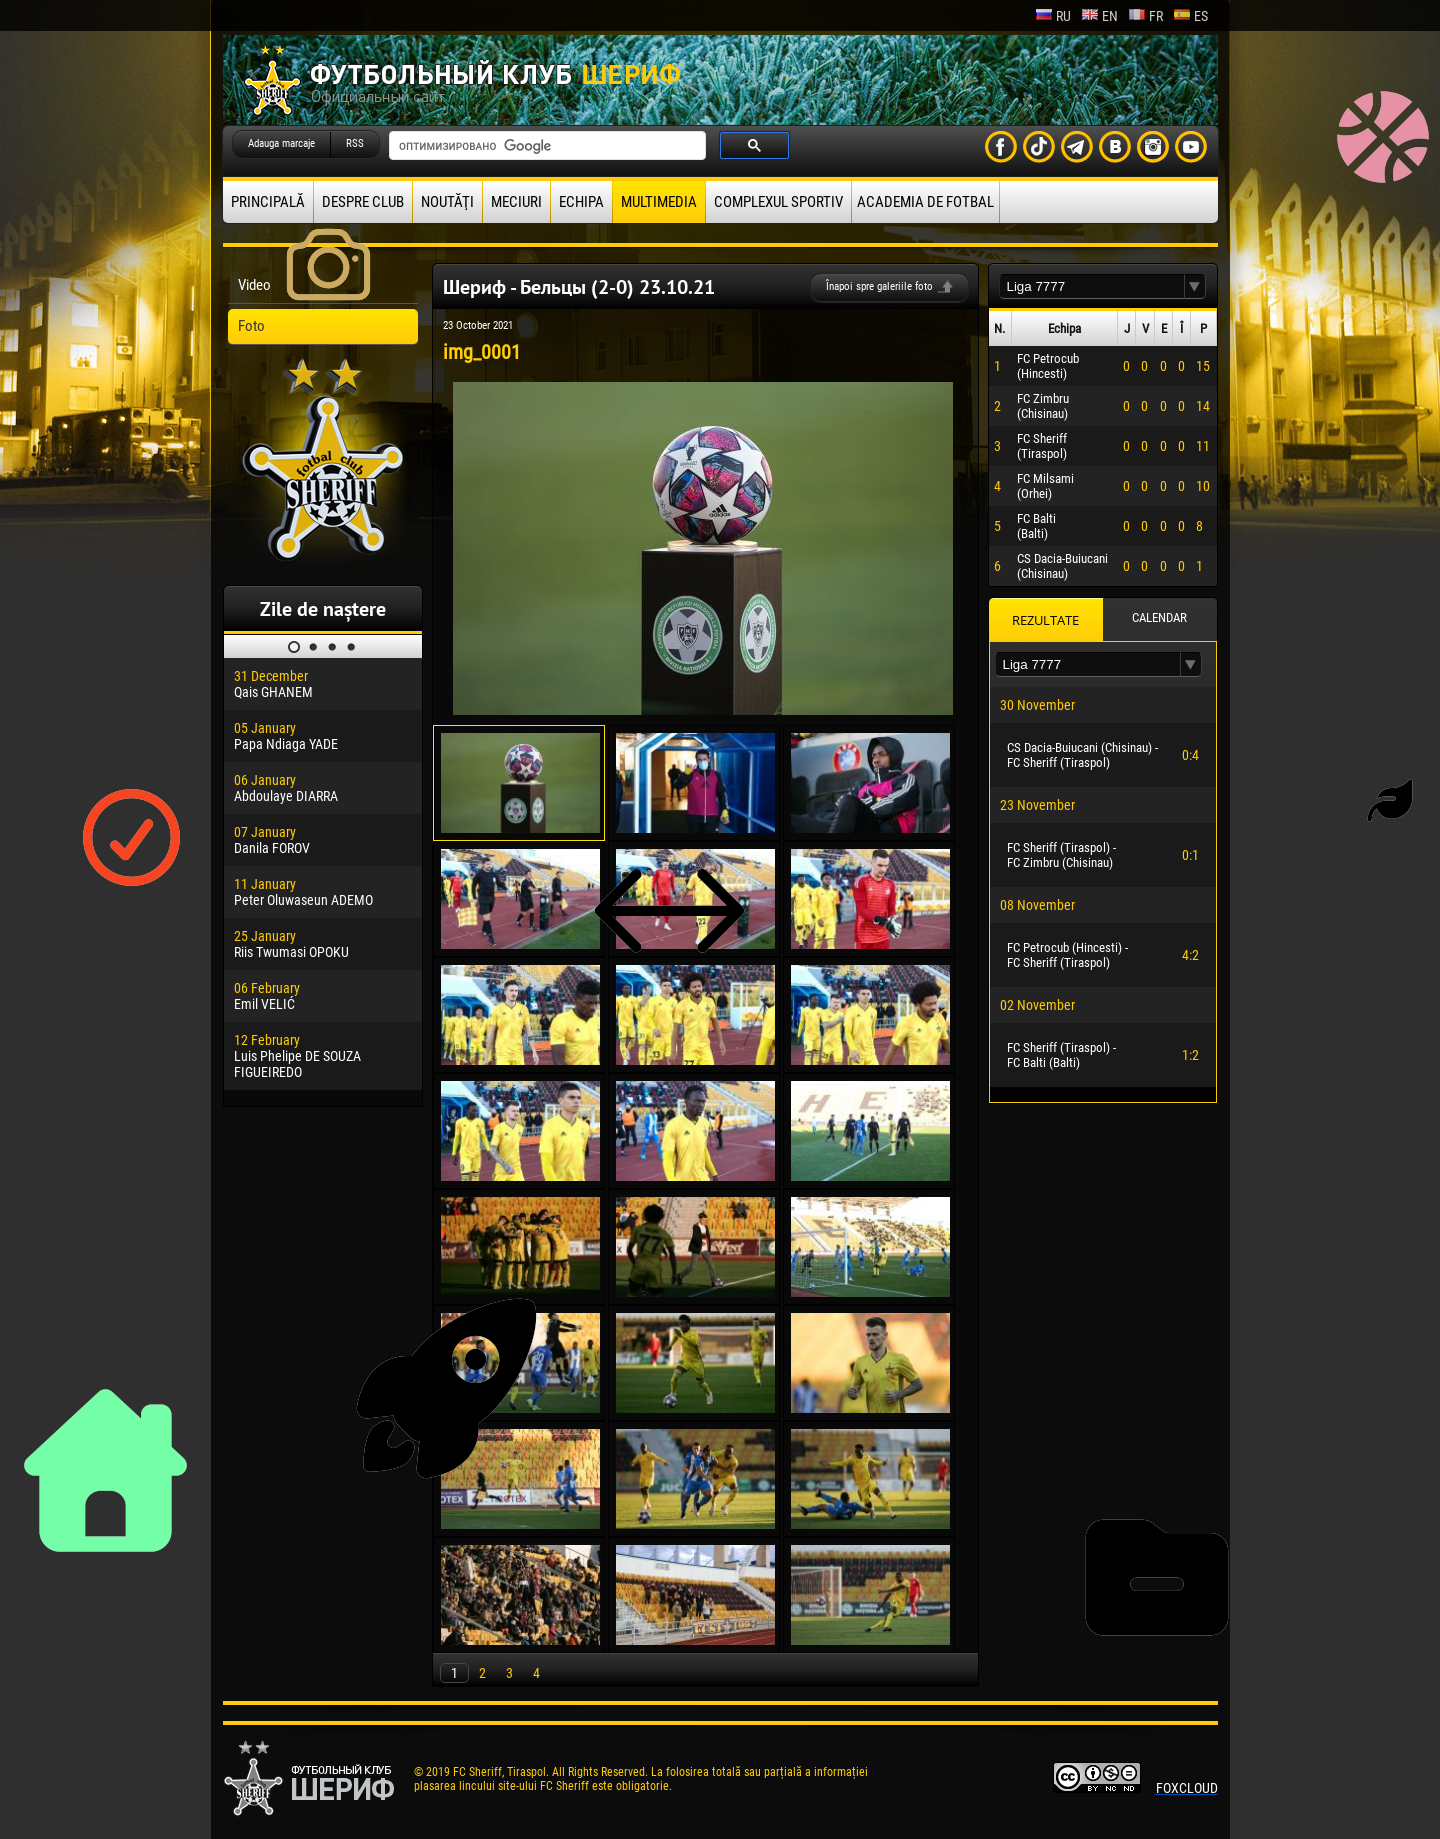 This screenshot has width=1440, height=1839. I want to click on remove a folder, so click(1157, 1582).